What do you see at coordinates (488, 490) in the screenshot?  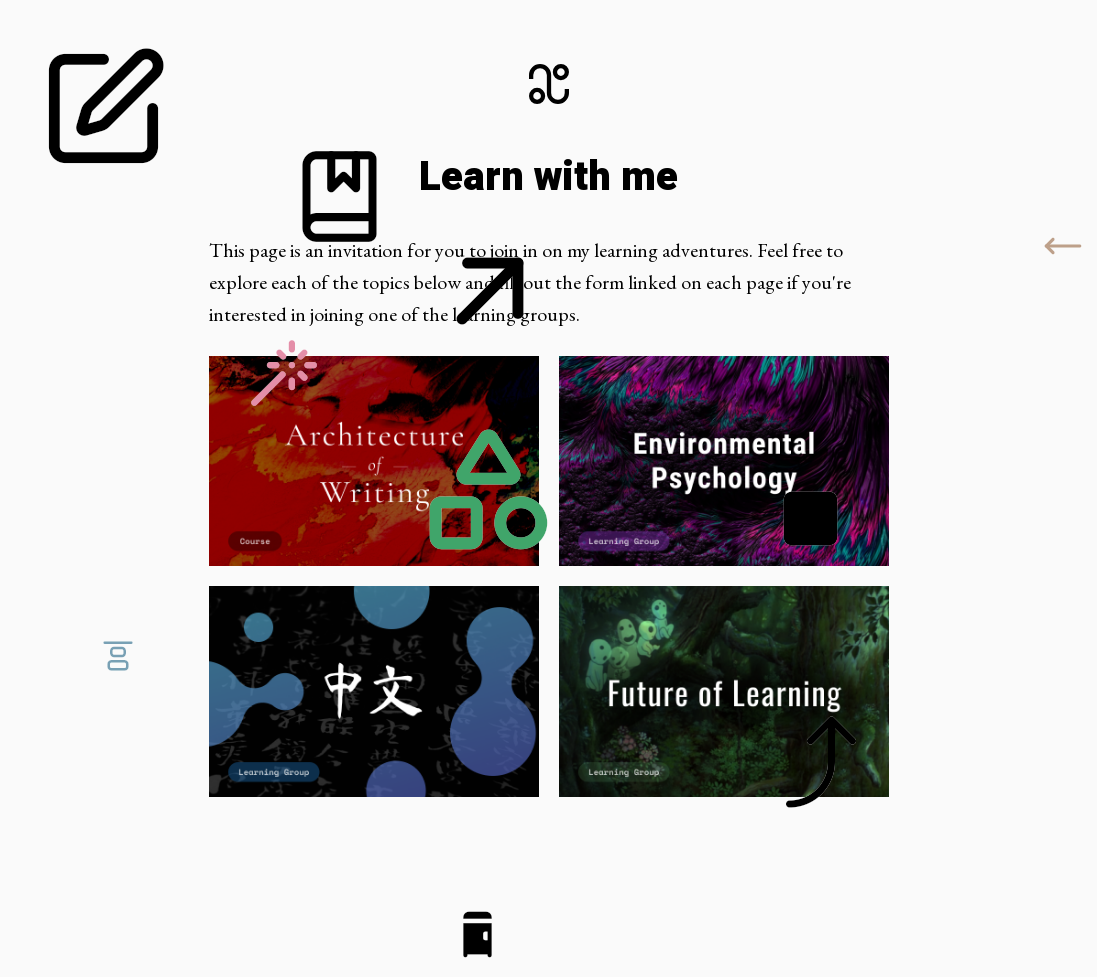 I see `access shape tools or drawing options` at bounding box center [488, 490].